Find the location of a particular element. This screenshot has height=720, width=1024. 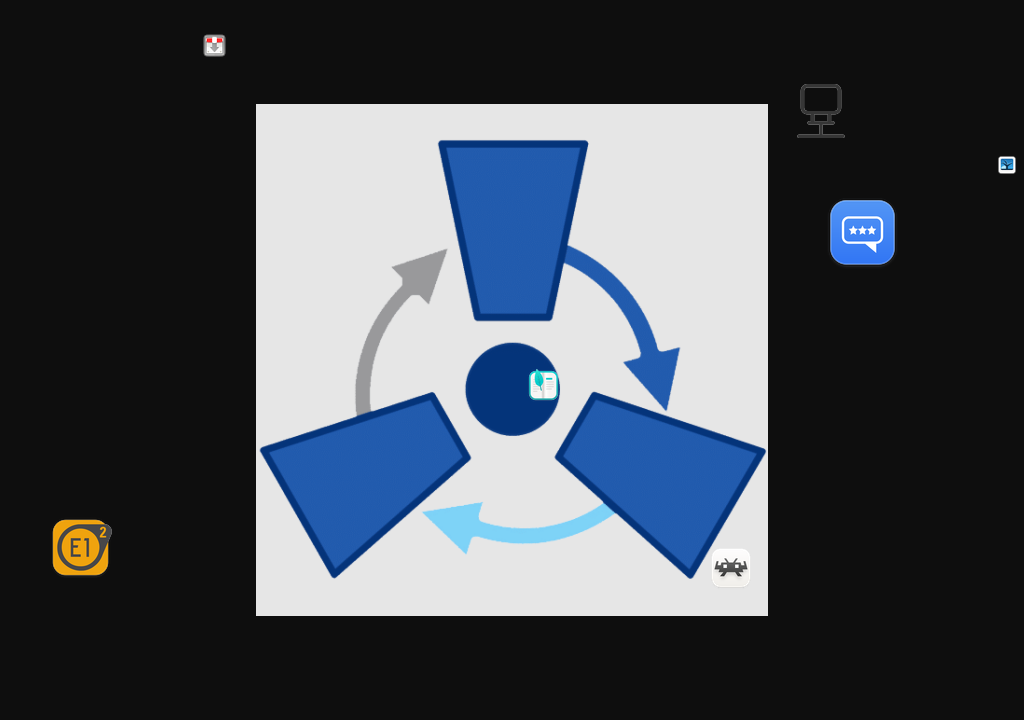

access network settings is located at coordinates (821, 111).